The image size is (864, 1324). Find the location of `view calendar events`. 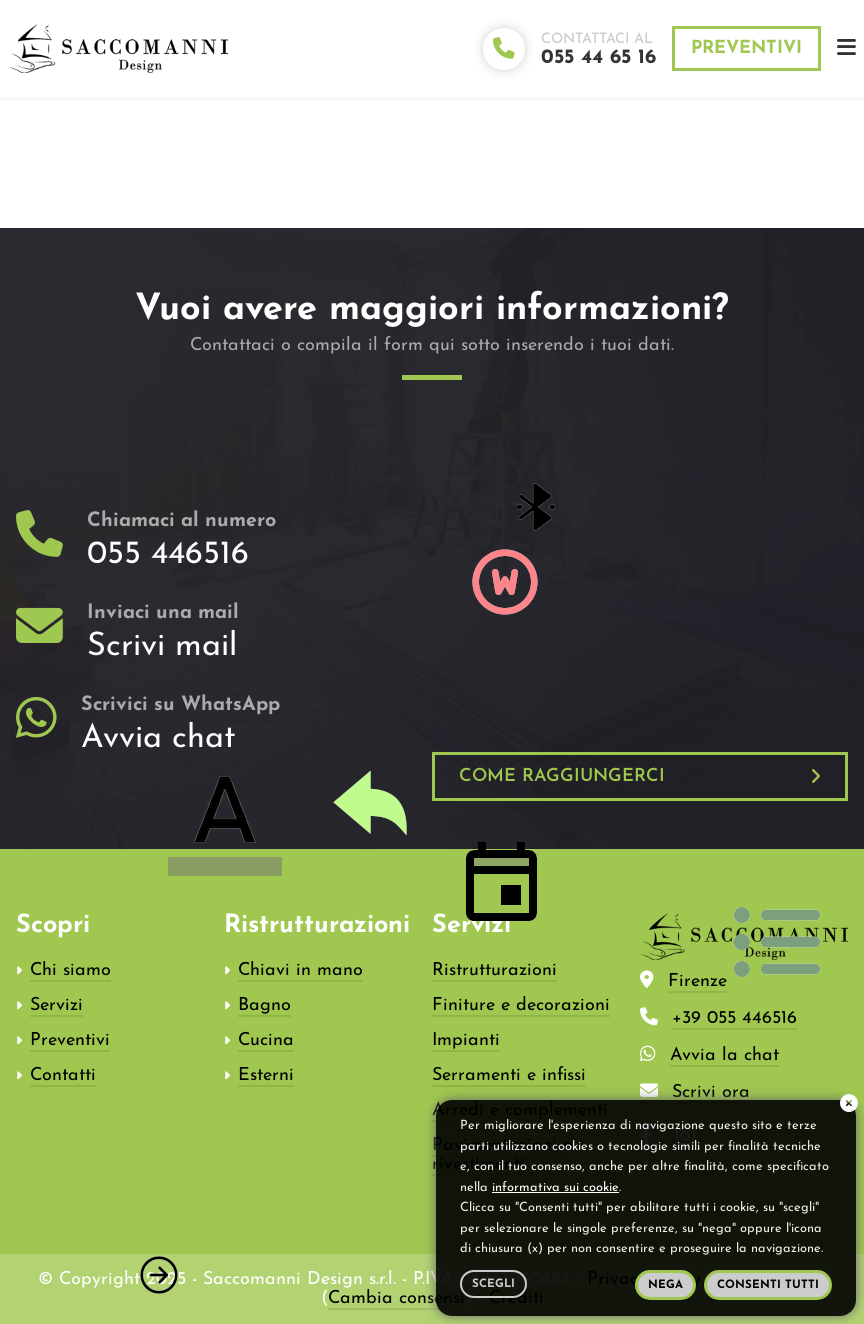

view calendar events is located at coordinates (501, 881).